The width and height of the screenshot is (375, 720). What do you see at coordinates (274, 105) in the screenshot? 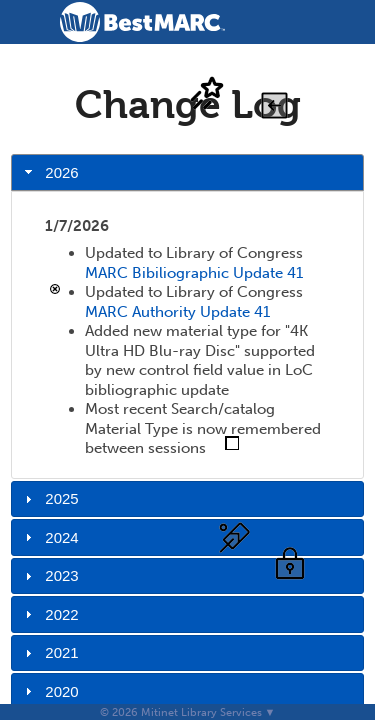
I see `go back to the previous screen` at bounding box center [274, 105].